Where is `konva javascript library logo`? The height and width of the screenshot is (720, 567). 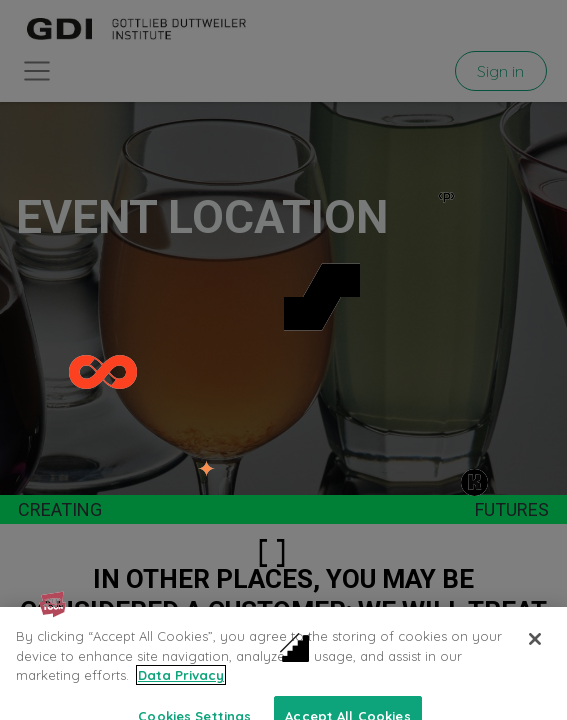 konva javascript library logo is located at coordinates (474, 482).